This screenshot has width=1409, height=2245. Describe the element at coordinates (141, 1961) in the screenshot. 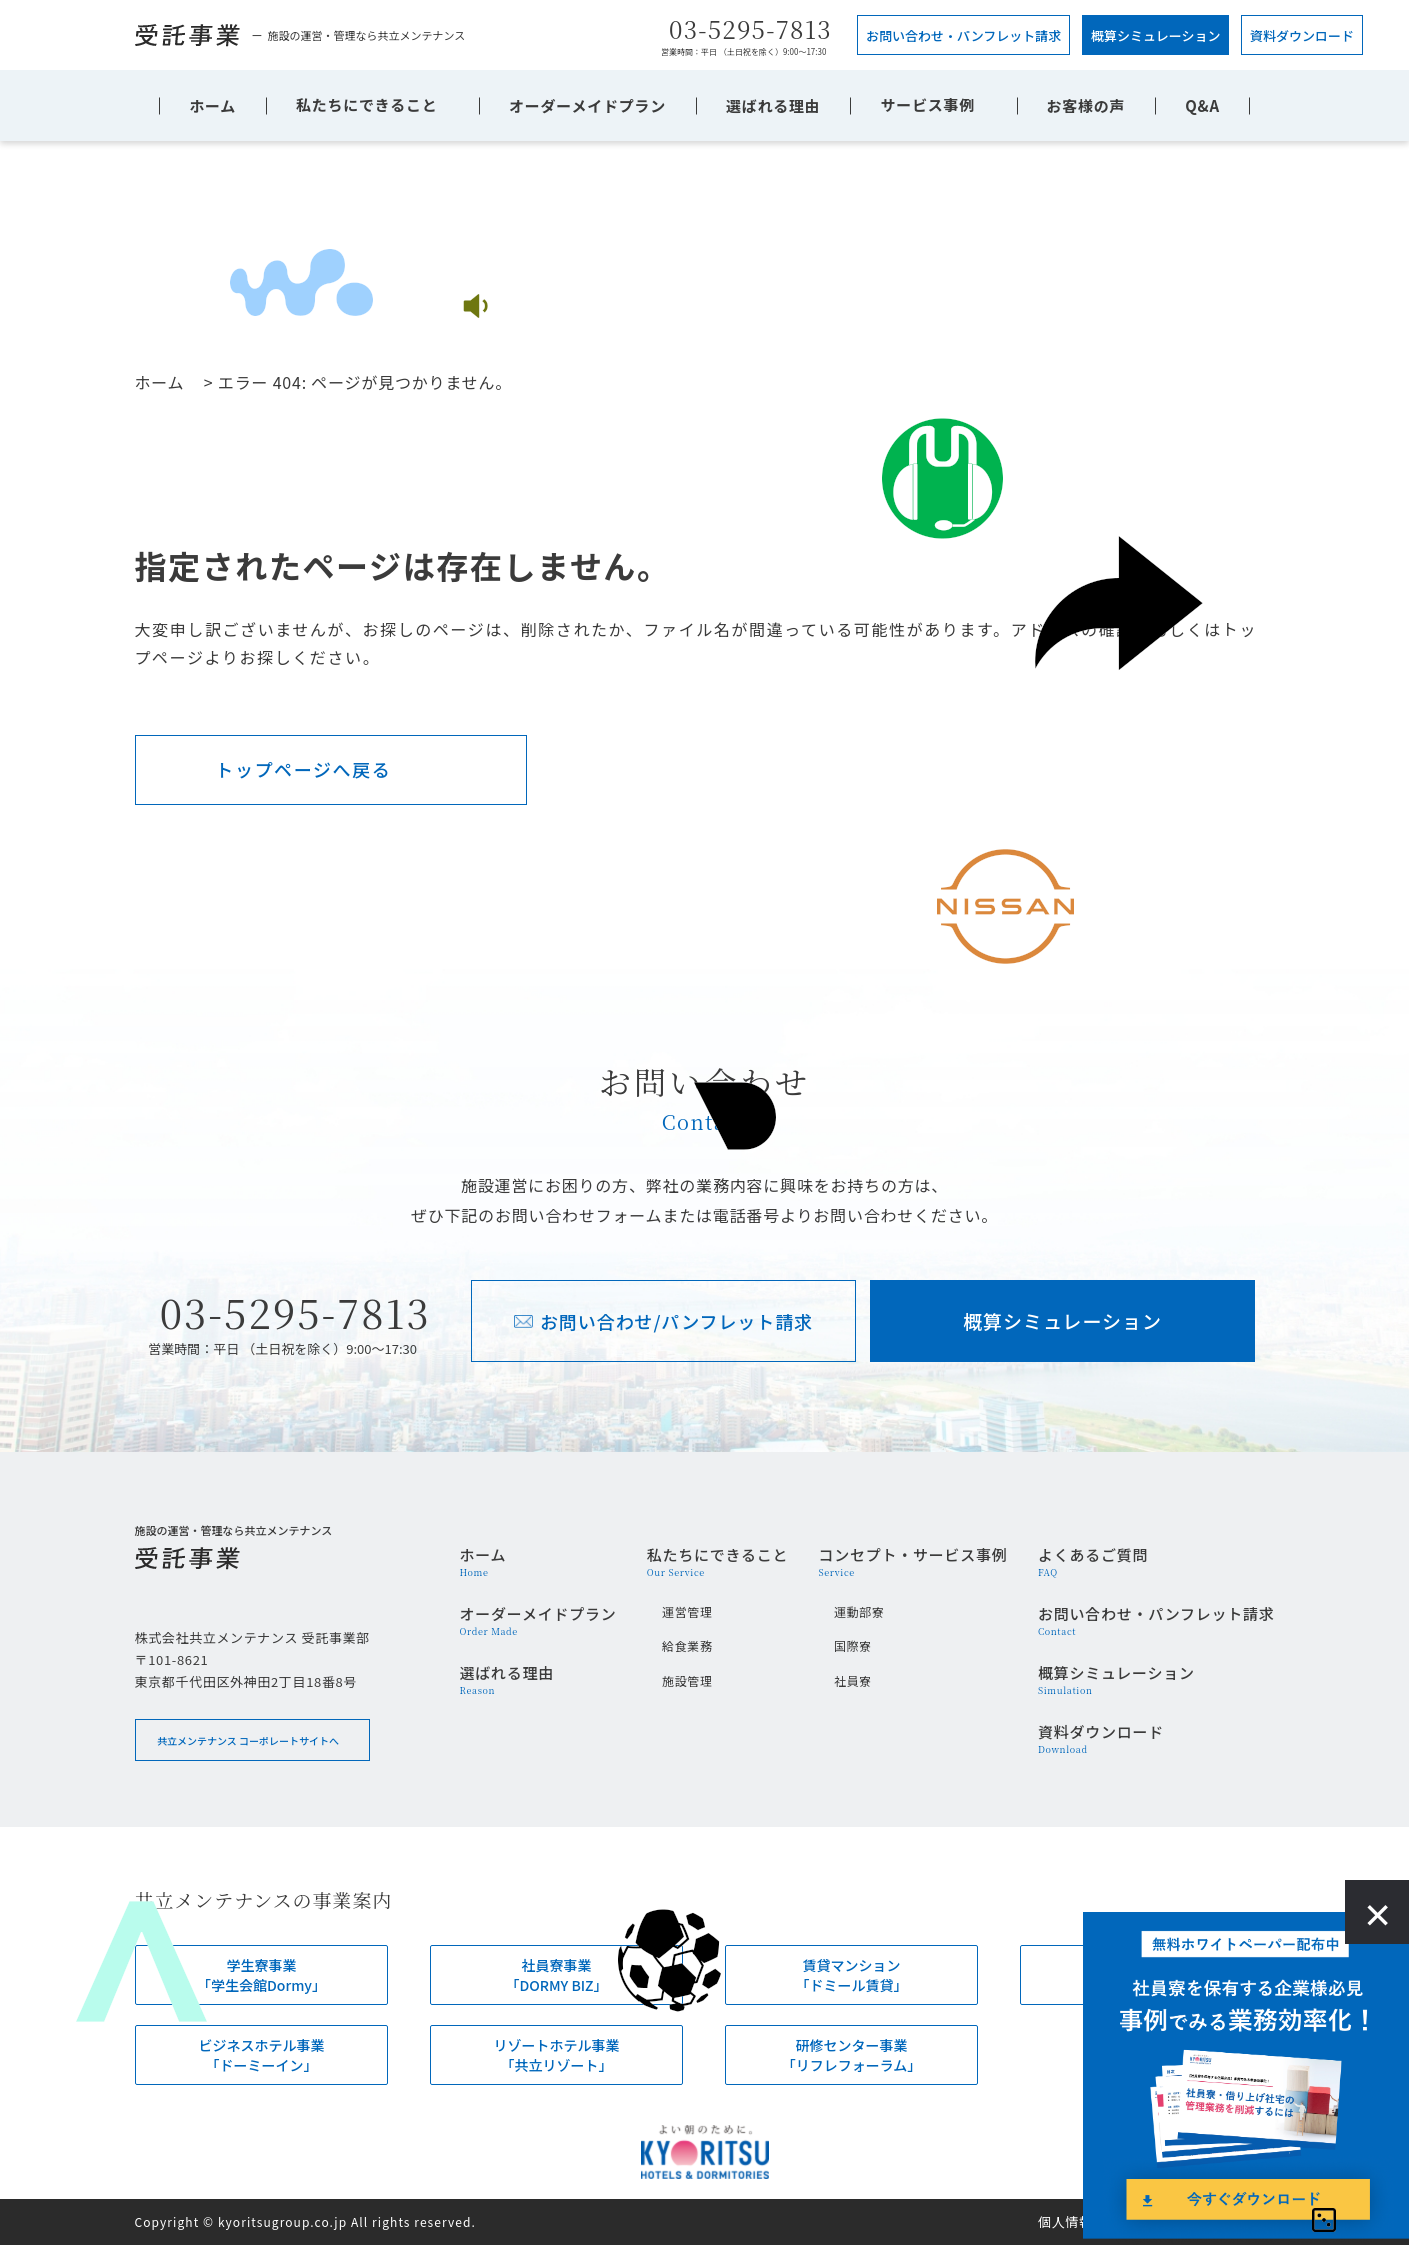

I see `visit teratail programming Q&A community` at that location.